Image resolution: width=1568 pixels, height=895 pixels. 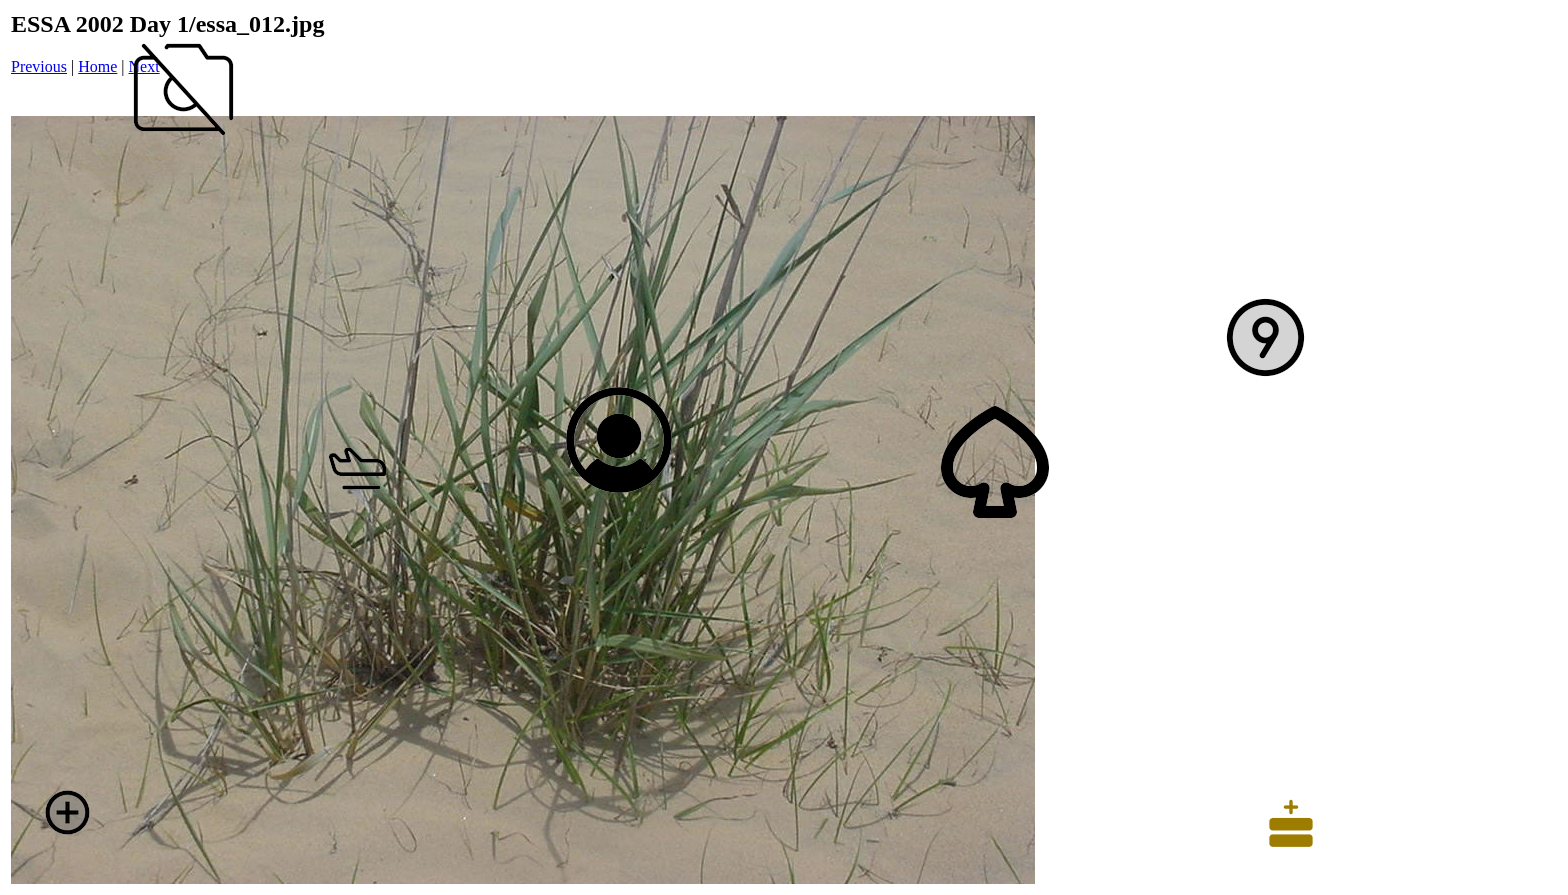 I want to click on indicates step 9 in a multi-step process, so click(x=1265, y=337).